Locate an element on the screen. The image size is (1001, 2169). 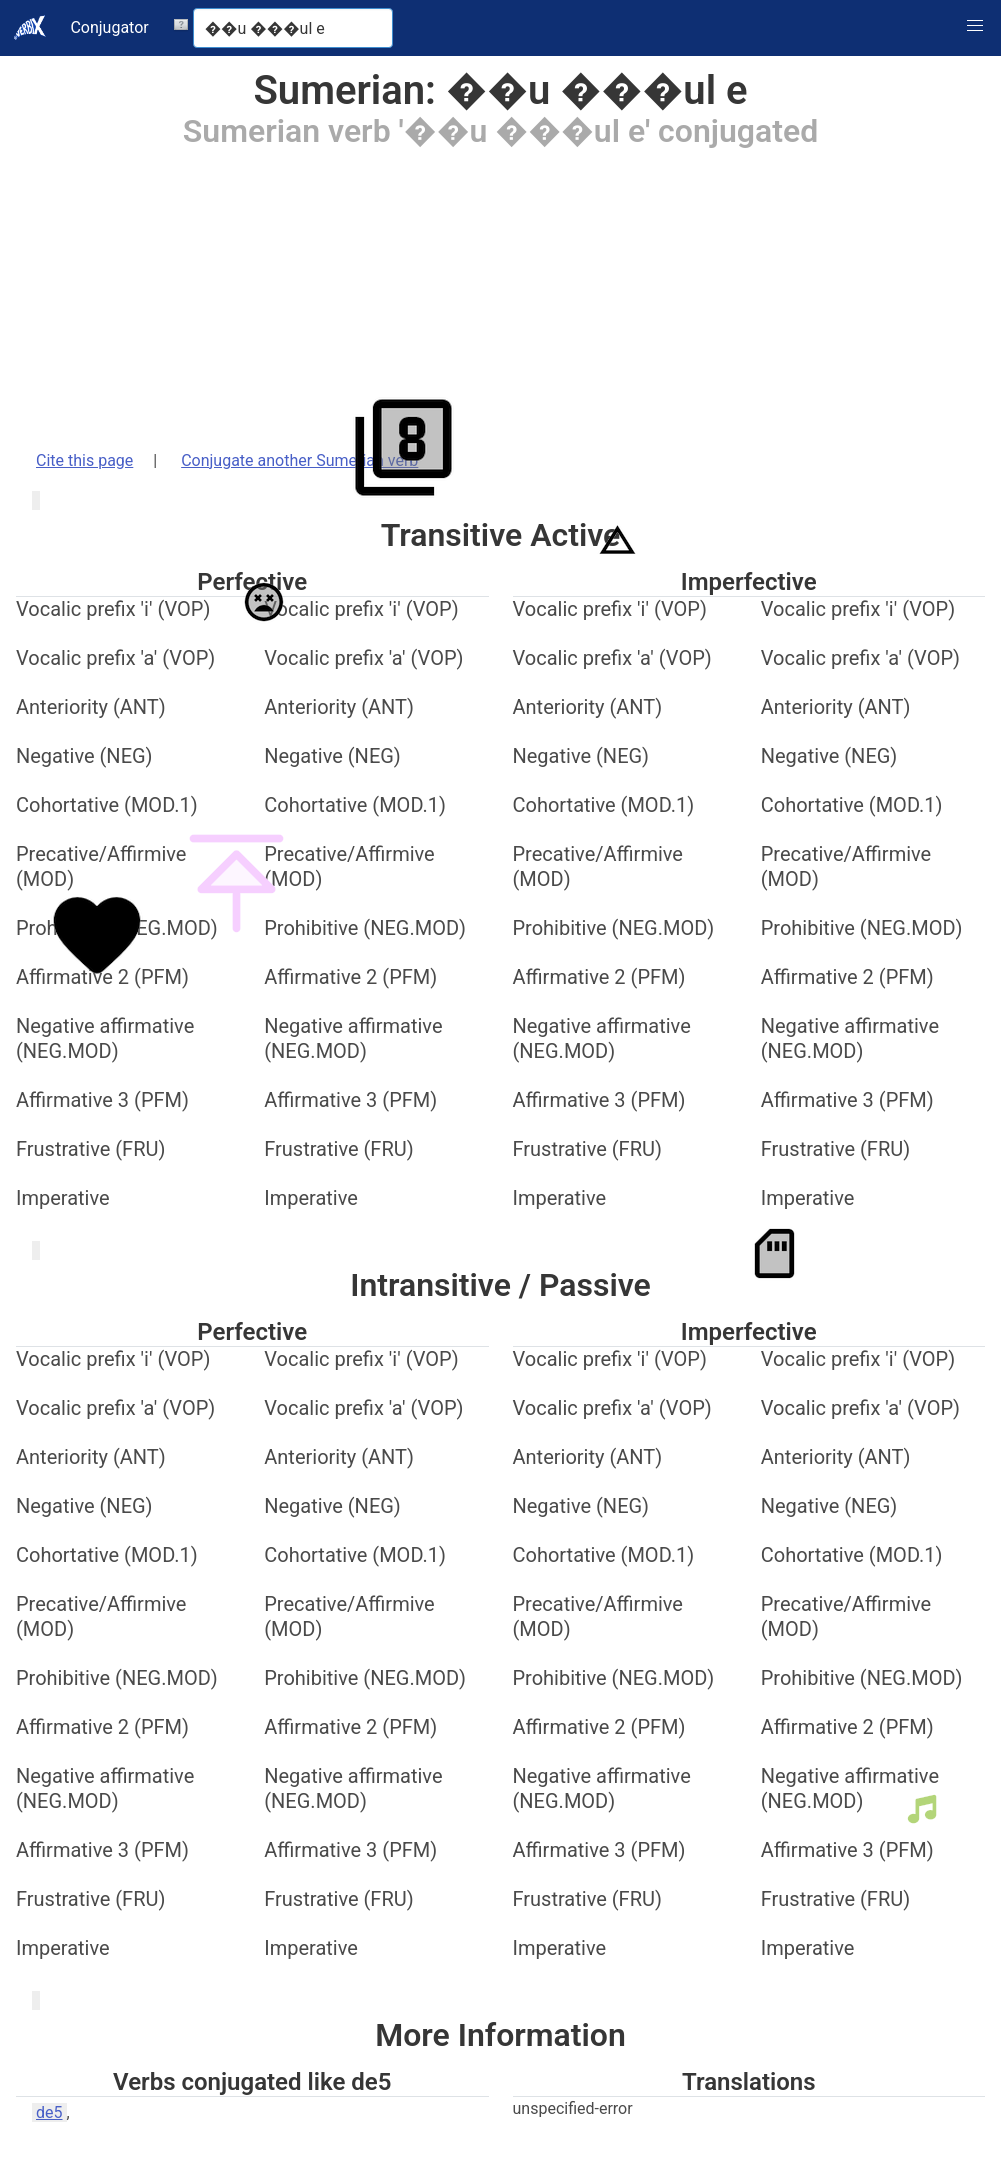
rate experience as very dissatisfied is located at coordinates (264, 602).